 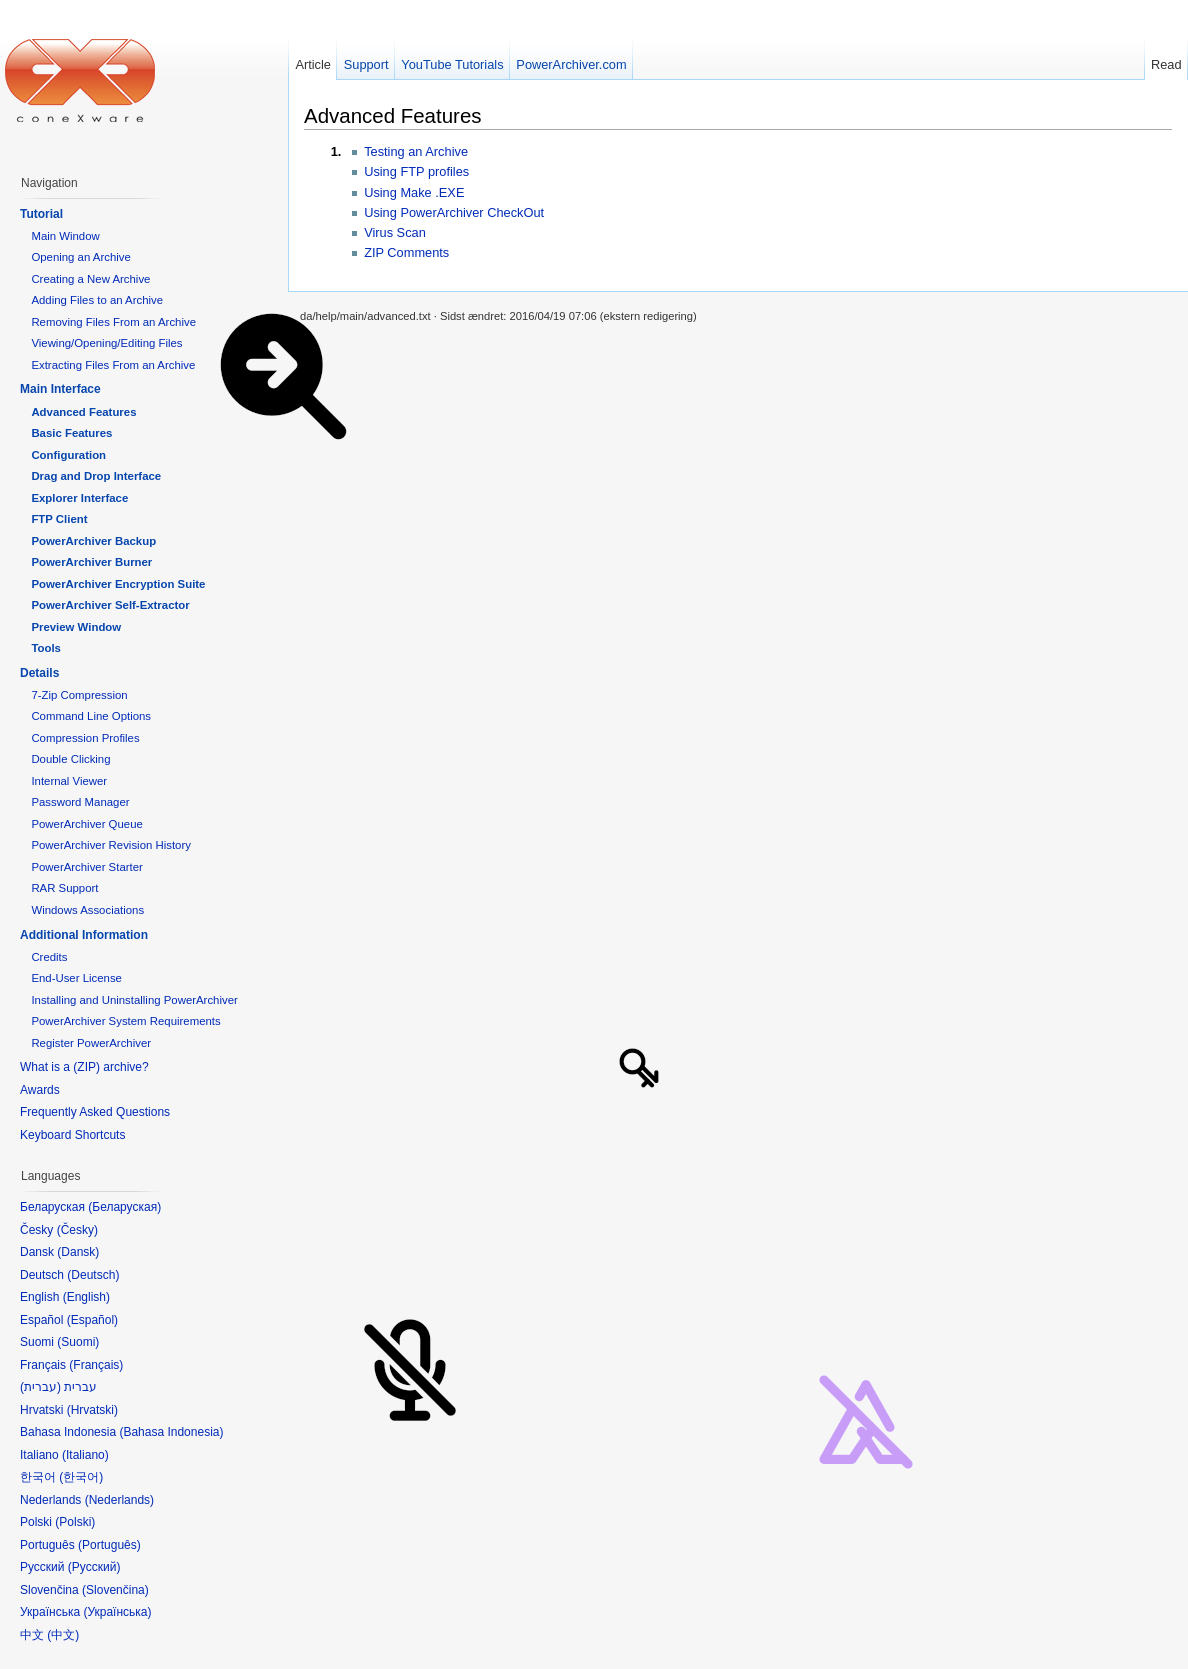 I want to click on mute your microphone, so click(x=410, y=1370).